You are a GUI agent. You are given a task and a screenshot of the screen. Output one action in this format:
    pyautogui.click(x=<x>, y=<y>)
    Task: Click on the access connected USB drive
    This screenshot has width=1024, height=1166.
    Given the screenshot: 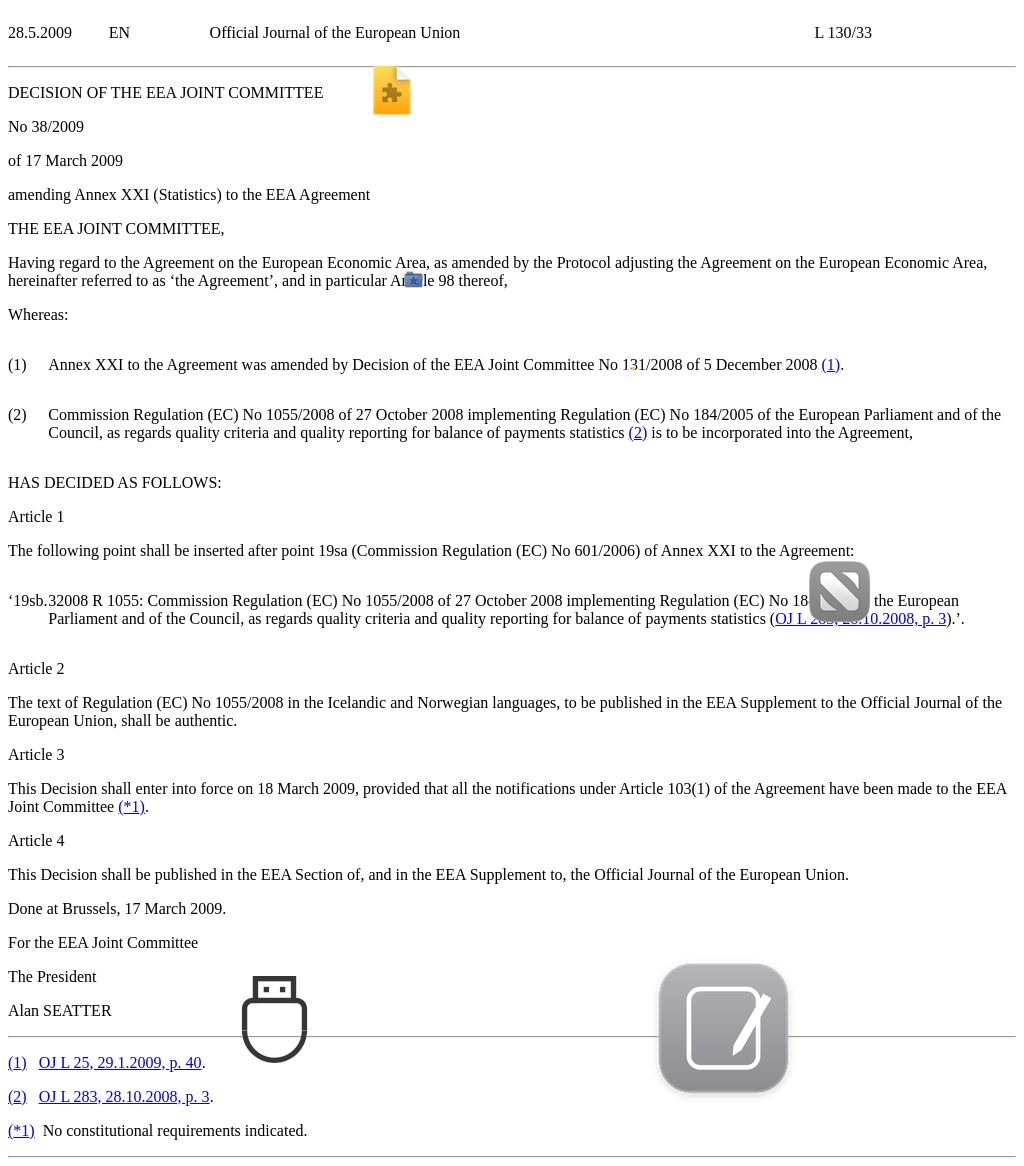 What is the action you would take?
    pyautogui.click(x=274, y=1019)
    